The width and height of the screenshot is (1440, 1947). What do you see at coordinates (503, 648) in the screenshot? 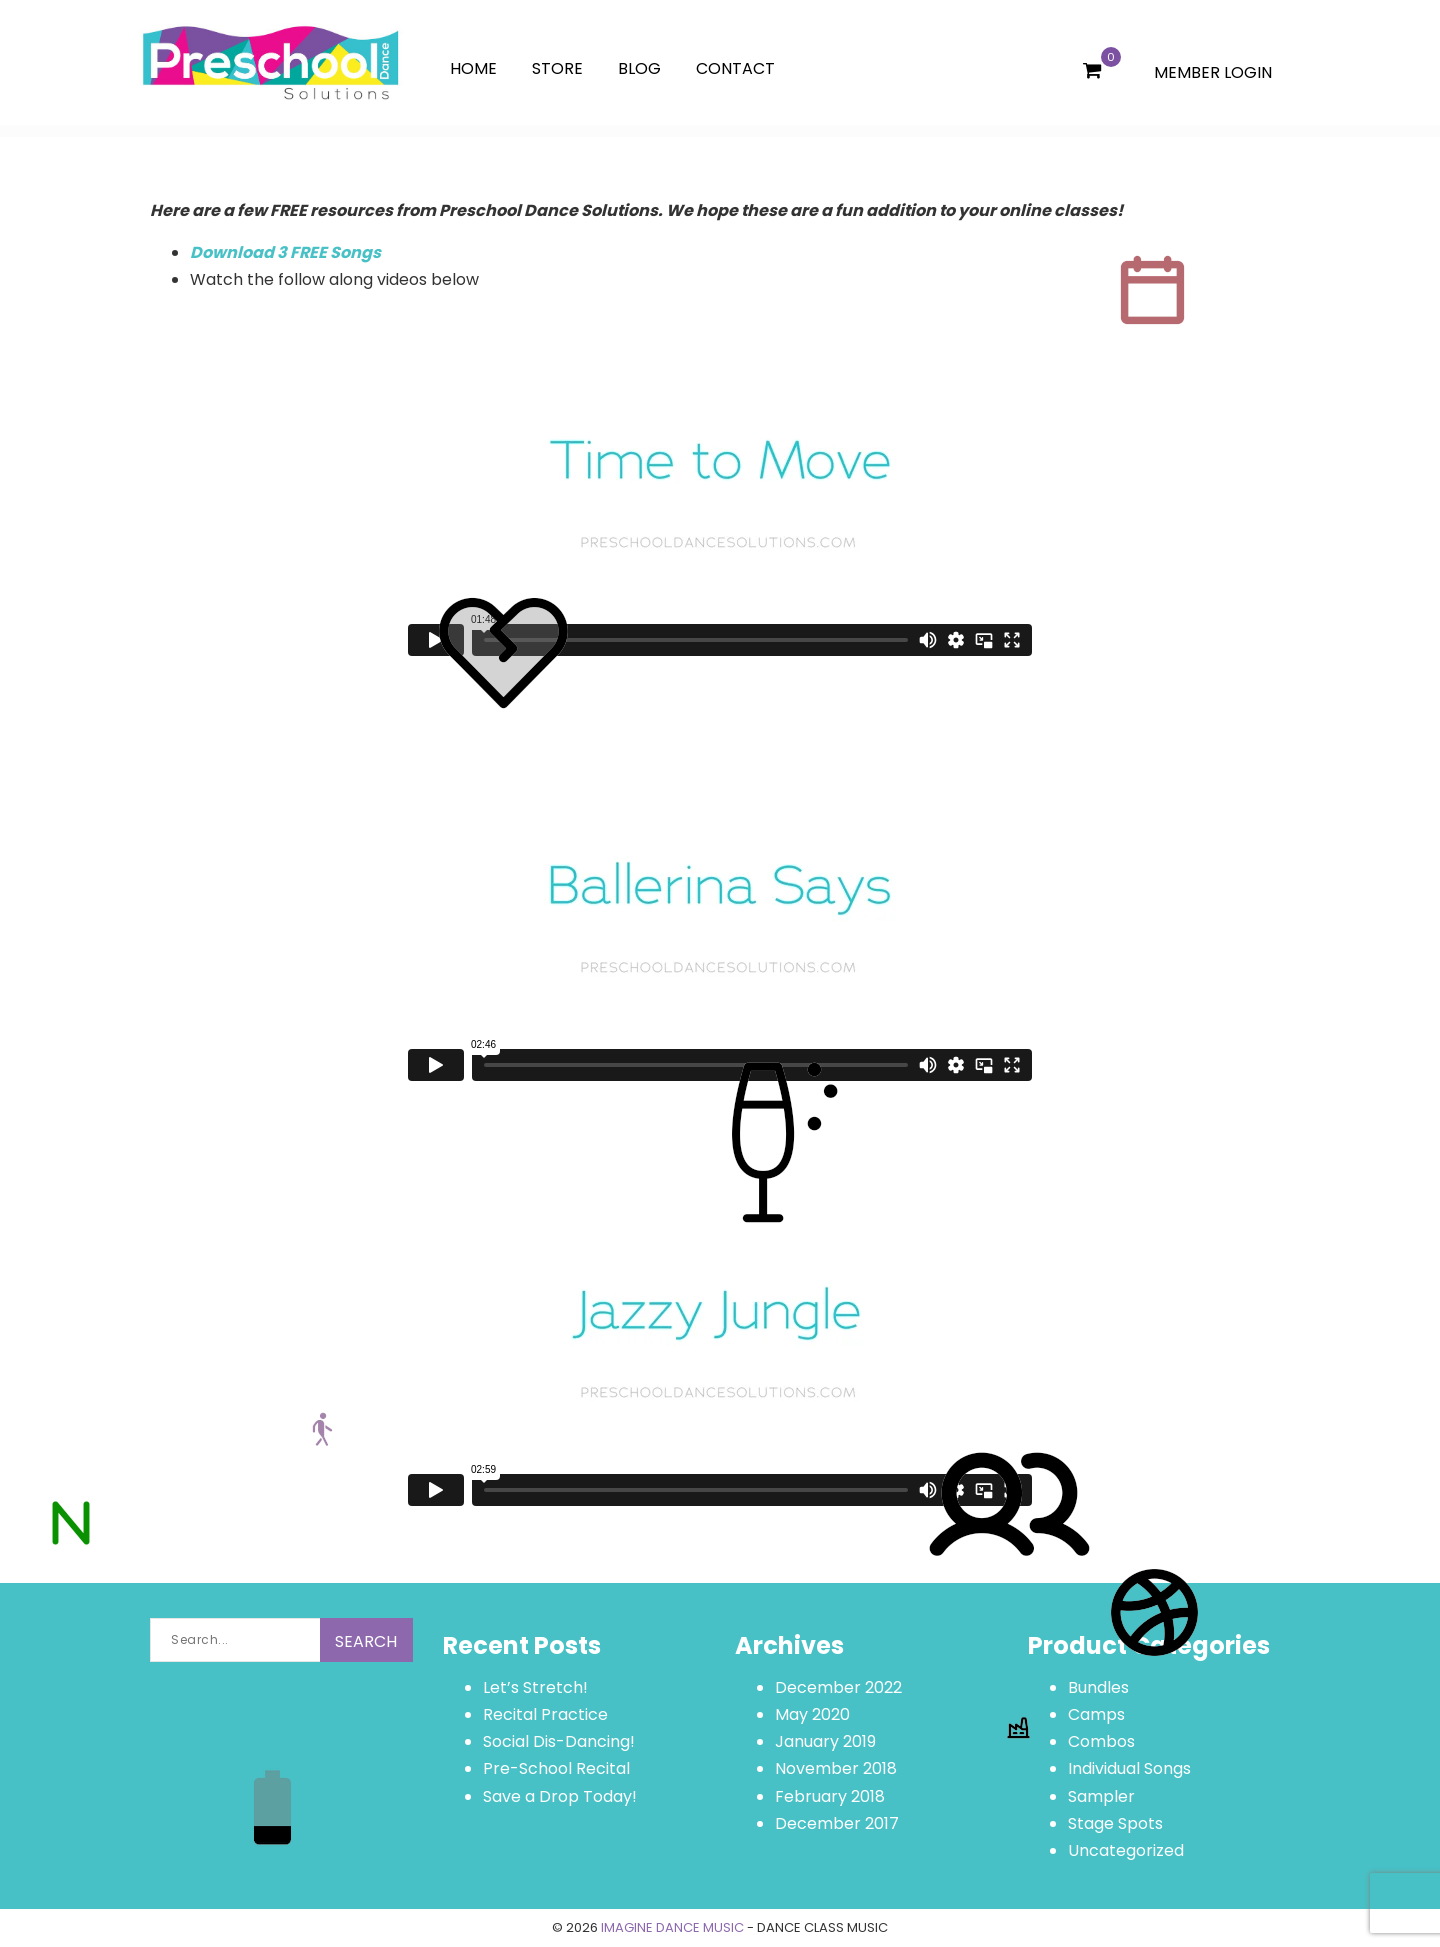
I see `unlike or remove from favorites` at bounding box center [503, 648].